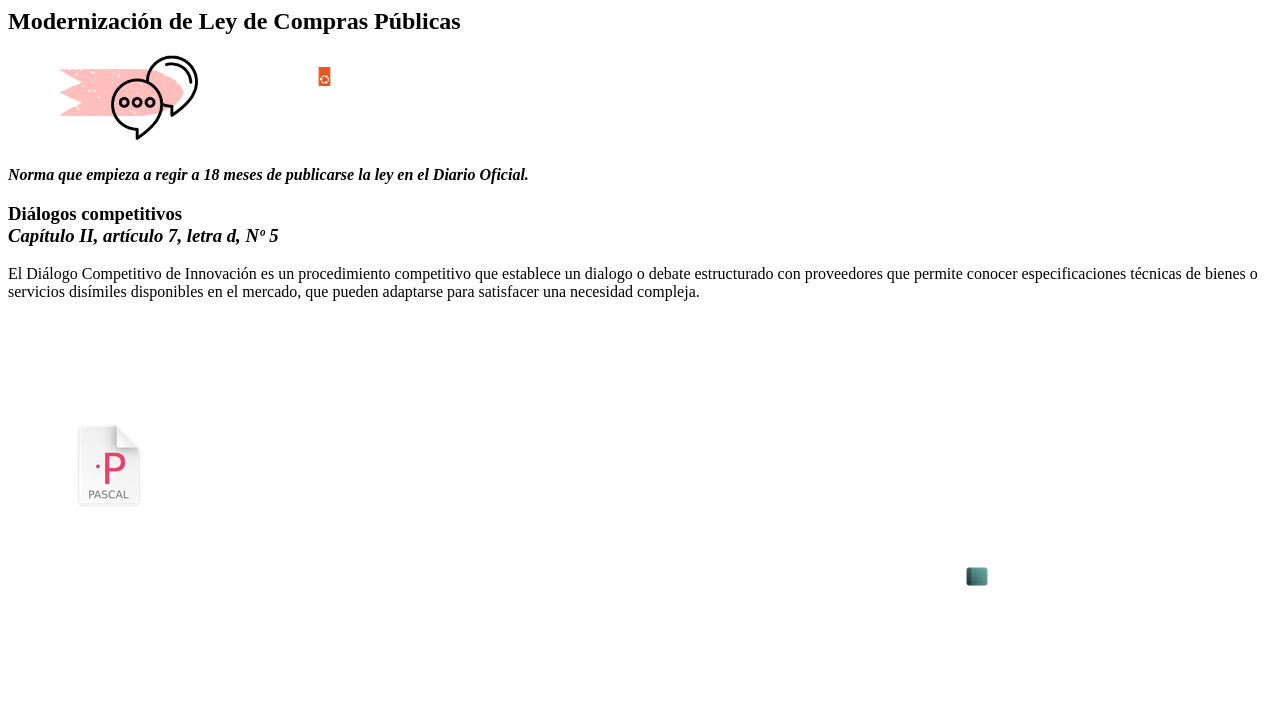 The image size is (1280, 720). Describe the element at coordinates (324, 76) in the screenshot. I see `open the ubuntu system menu` at that location.